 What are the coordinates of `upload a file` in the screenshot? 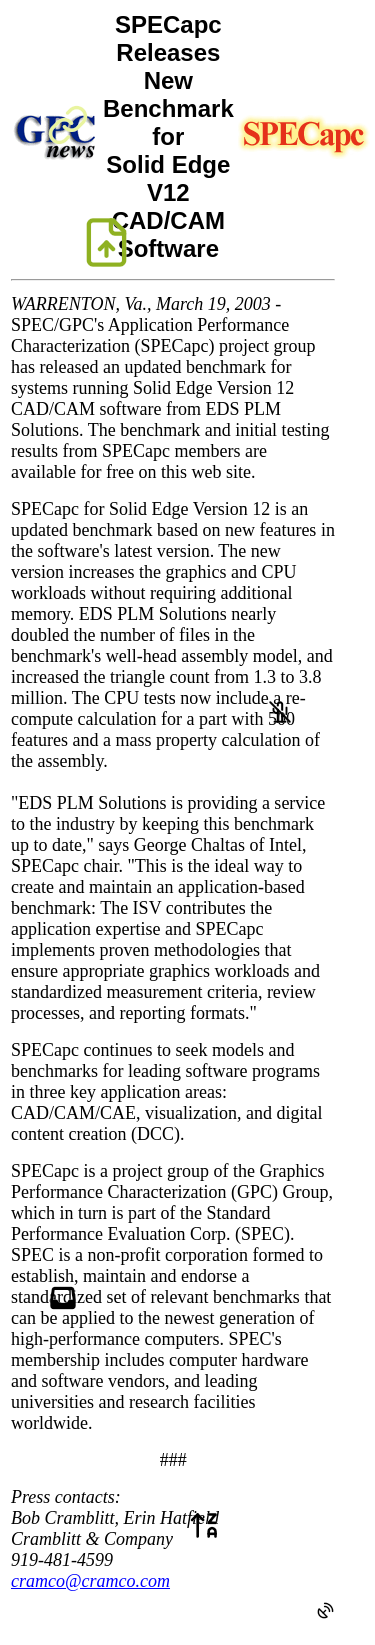 It's located at (106, 242).